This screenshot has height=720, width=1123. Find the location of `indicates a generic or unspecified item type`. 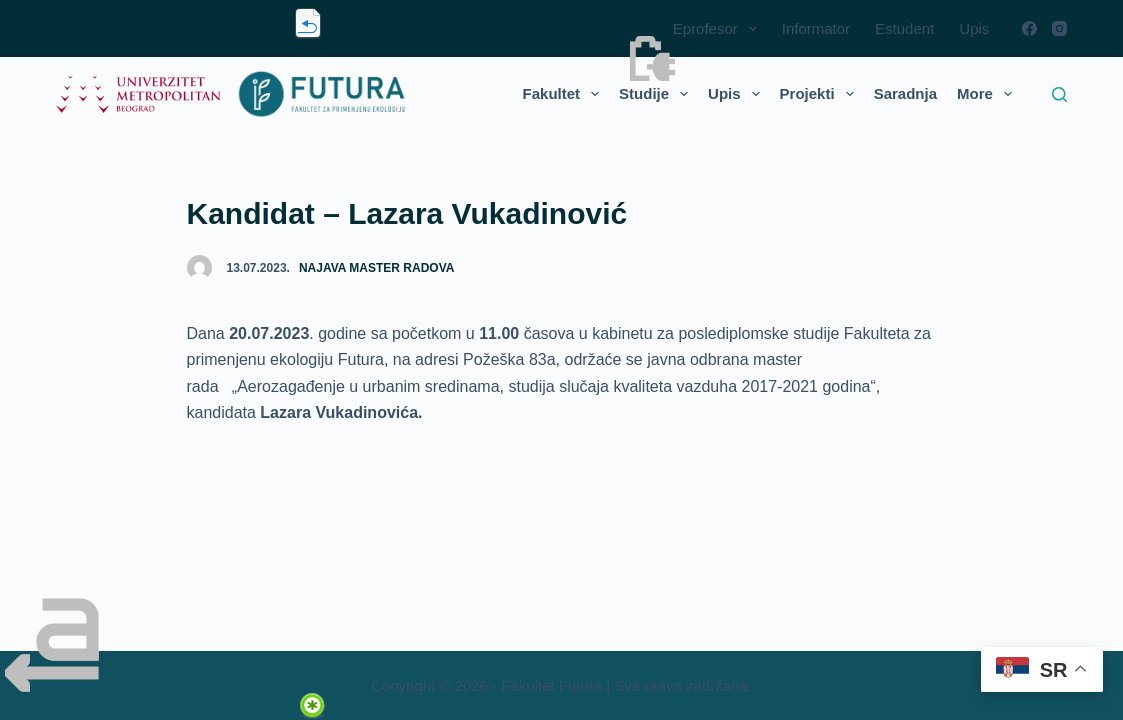

indicates a generic or unspecified item type is located at coordinates (312, 705).